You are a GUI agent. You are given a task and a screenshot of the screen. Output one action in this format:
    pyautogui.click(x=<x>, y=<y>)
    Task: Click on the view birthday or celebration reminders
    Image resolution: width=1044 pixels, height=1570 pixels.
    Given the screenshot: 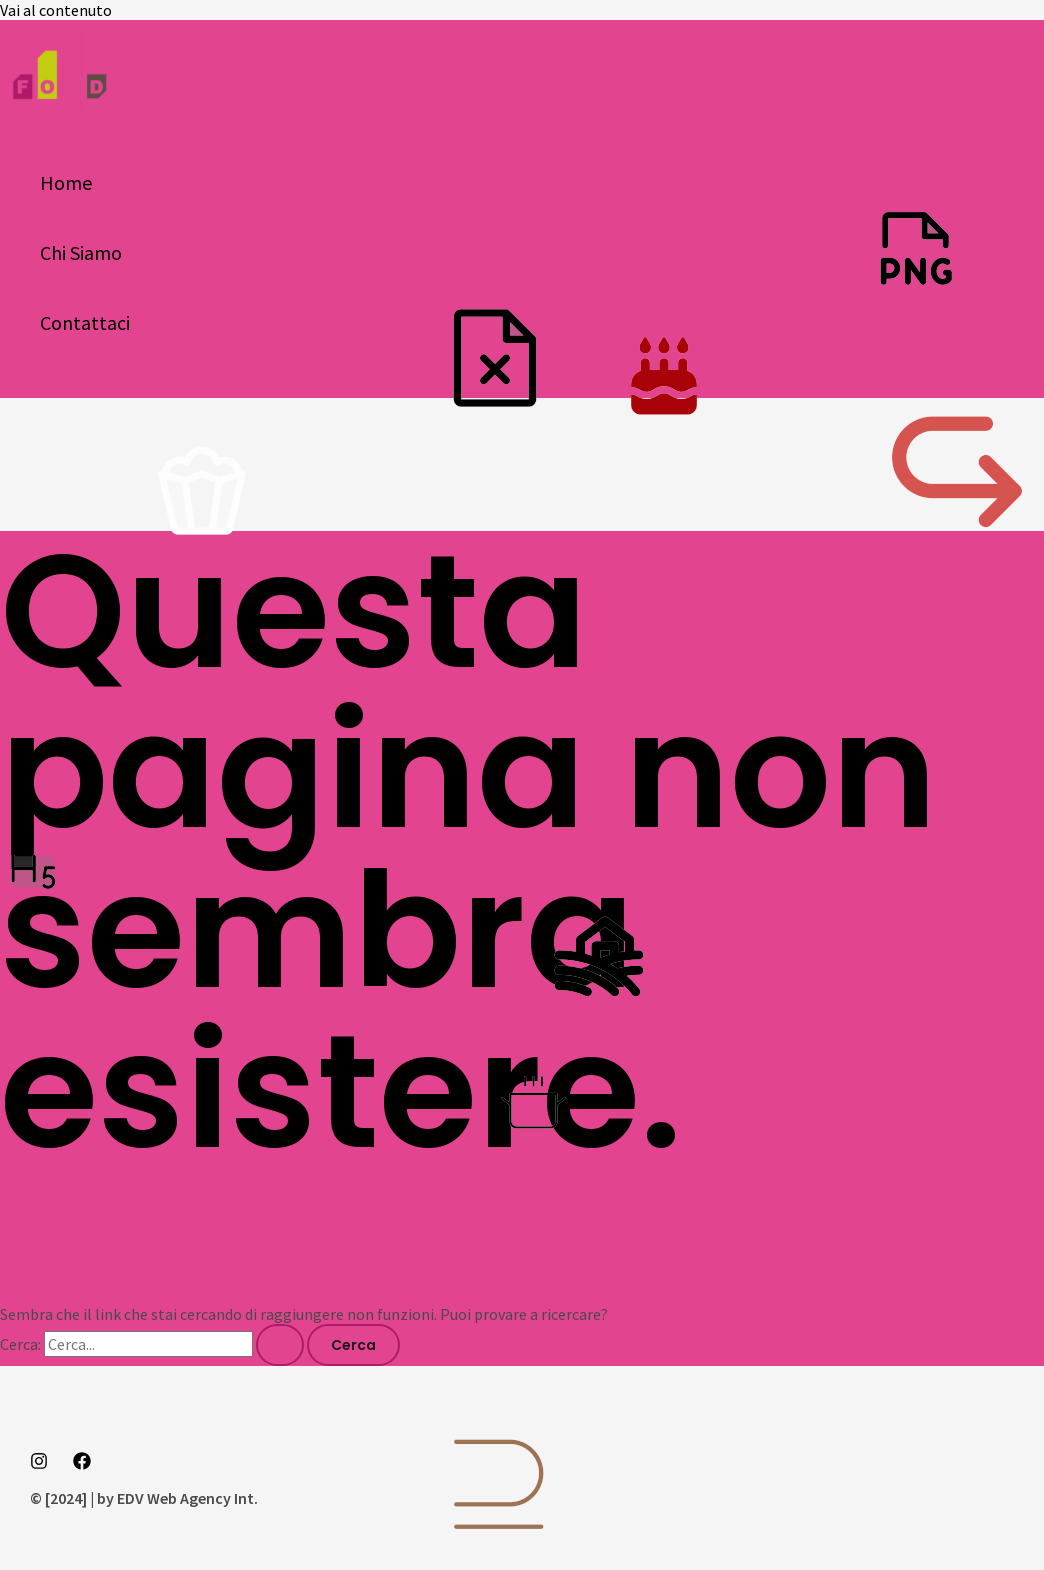 What is the action you would take?
    pyautogui.click(x=664, y=377)
    